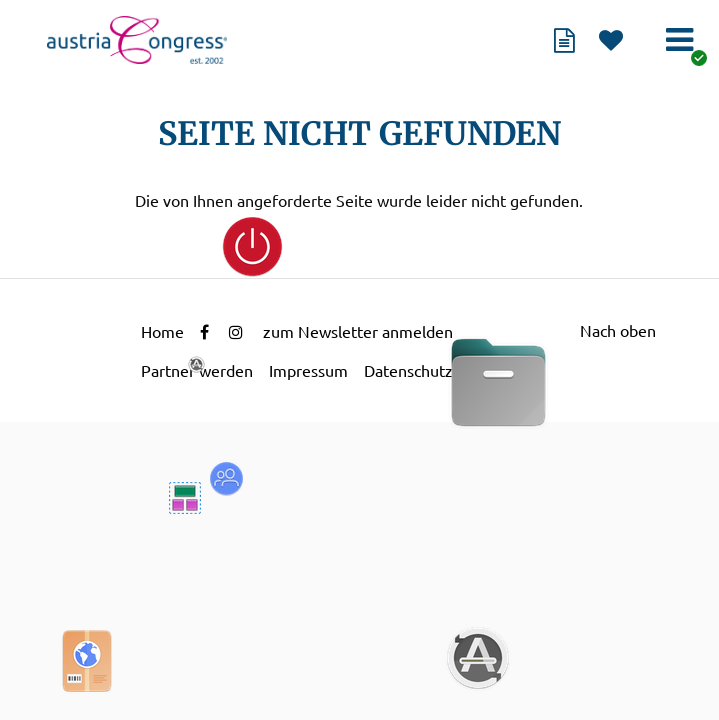 This screenshot has height=720, width=719. I want to click on open the file manager, so click(498, 382).